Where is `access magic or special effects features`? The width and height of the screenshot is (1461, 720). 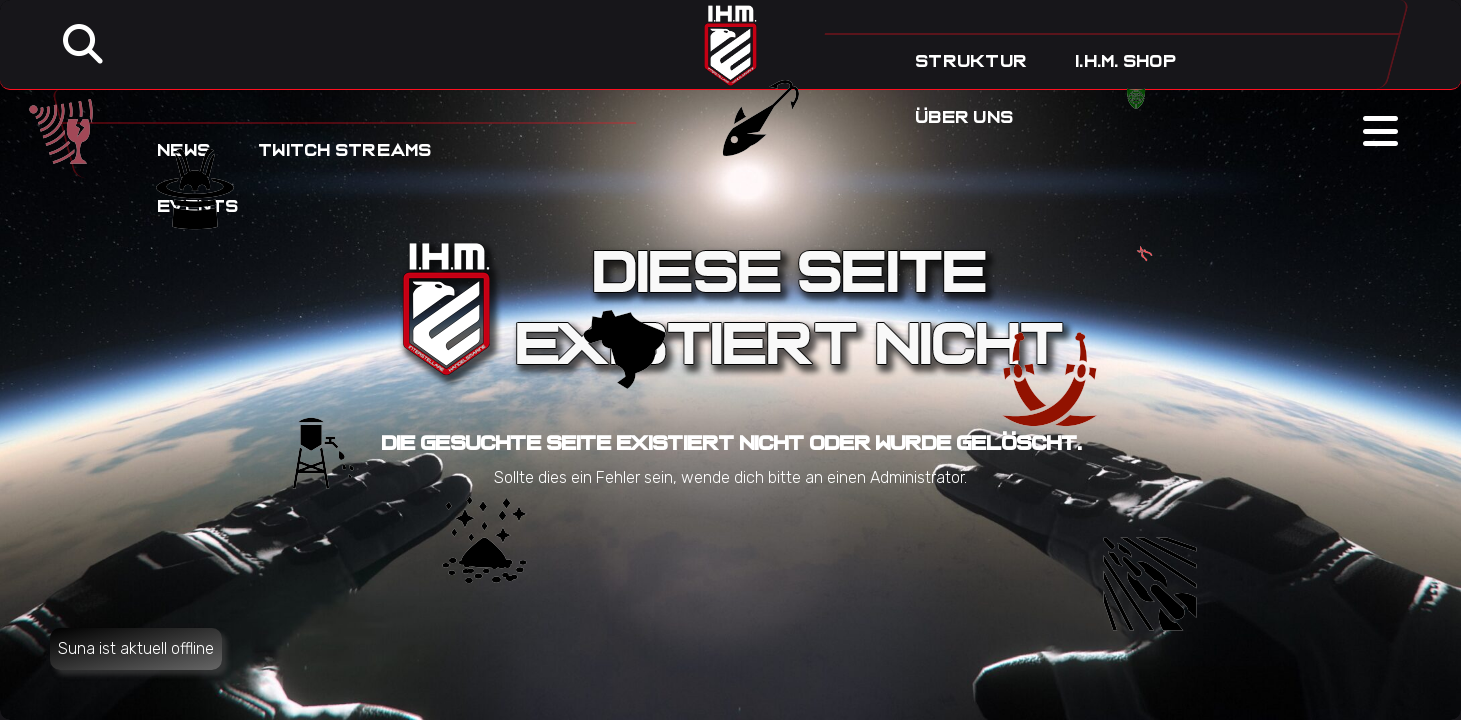
access magic or special effects features is located at coordinates (195, 189).